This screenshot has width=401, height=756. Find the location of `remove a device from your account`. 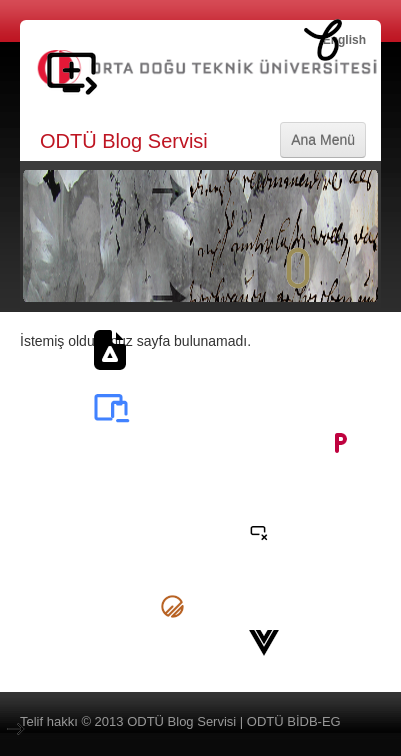

remove a device from your account is located at coordinates (111, 409).